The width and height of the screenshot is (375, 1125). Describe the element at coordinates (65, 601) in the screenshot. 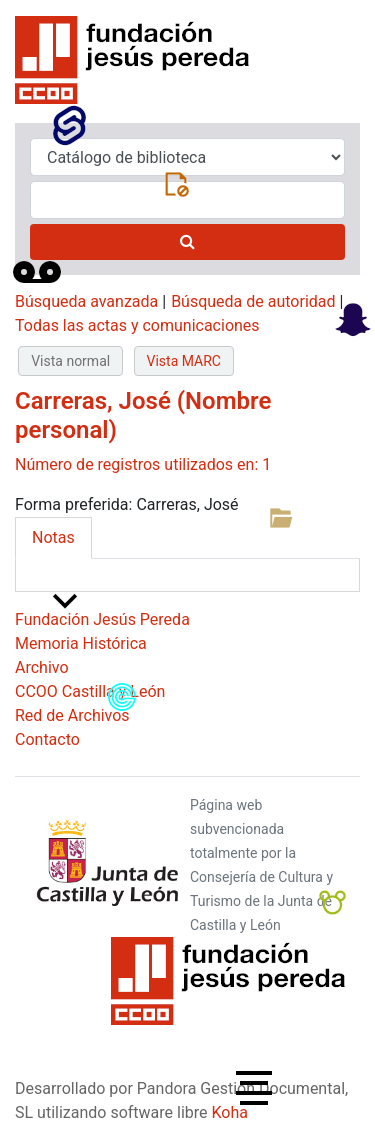

I see `expand dropdown menu` at that location.